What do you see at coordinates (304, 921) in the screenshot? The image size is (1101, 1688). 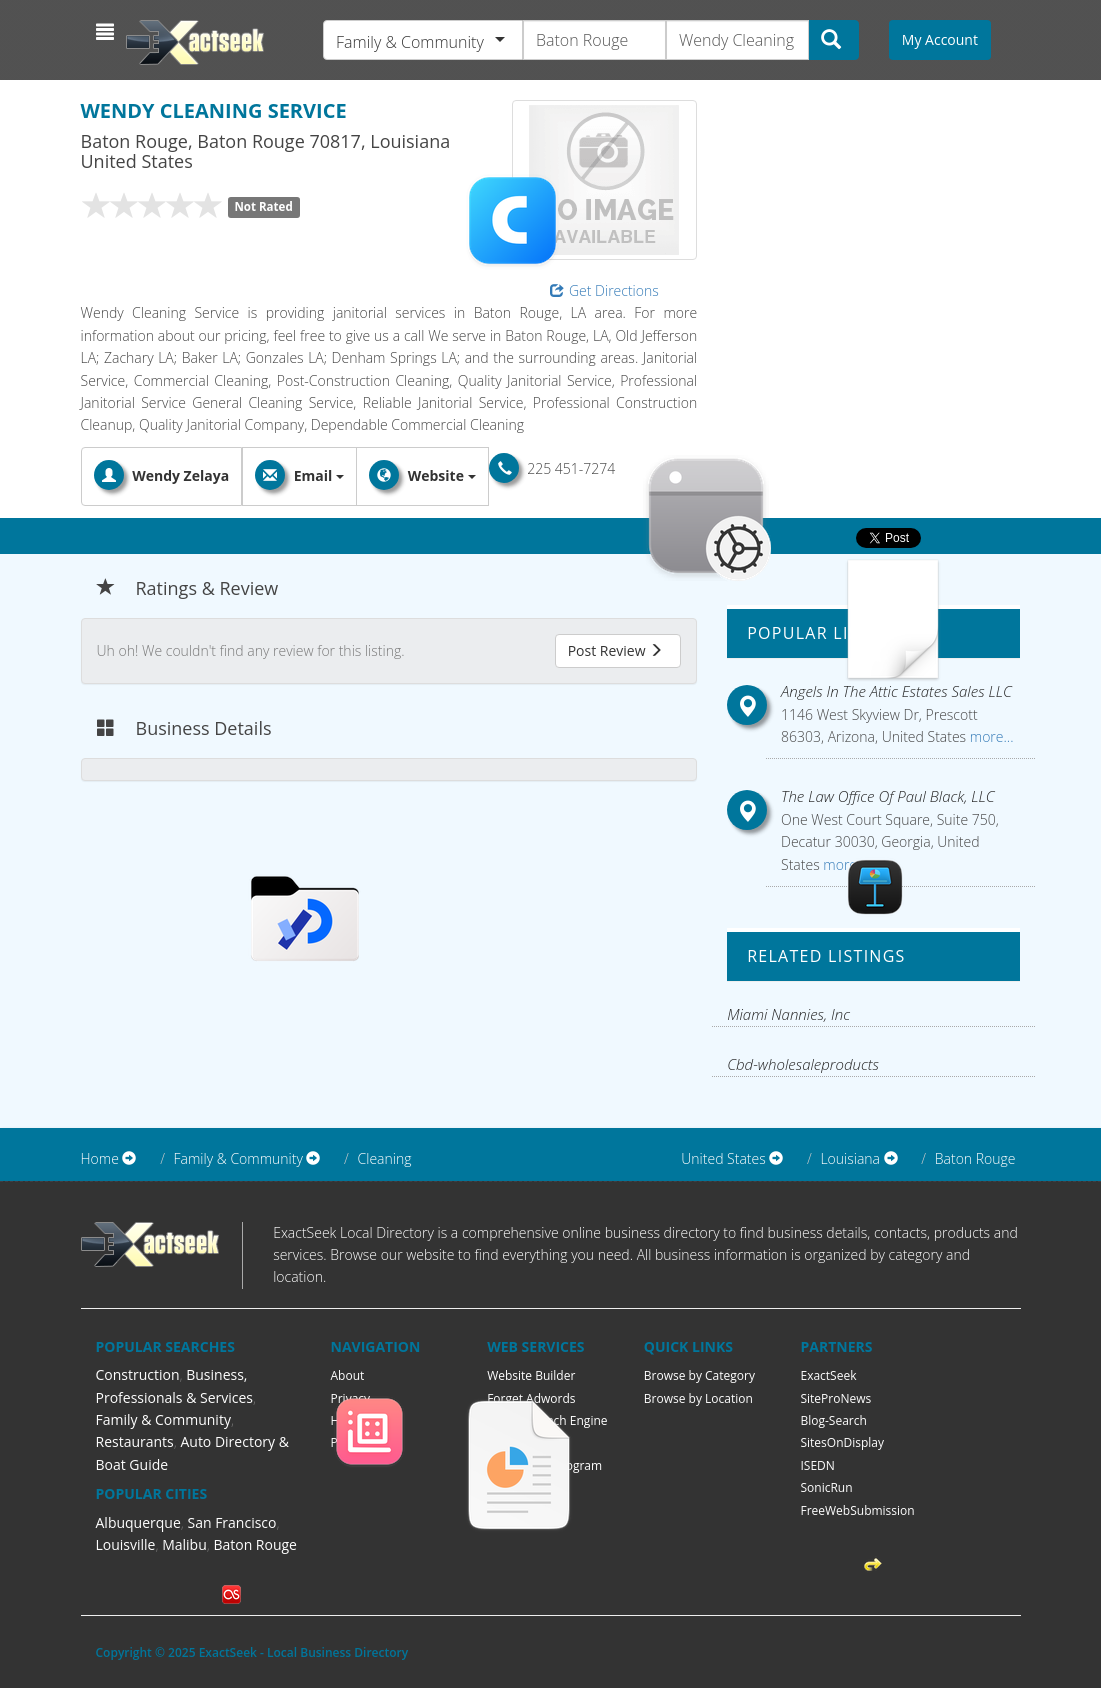 I see `folder containing files currently being processed` at bounding box center [304, 921].